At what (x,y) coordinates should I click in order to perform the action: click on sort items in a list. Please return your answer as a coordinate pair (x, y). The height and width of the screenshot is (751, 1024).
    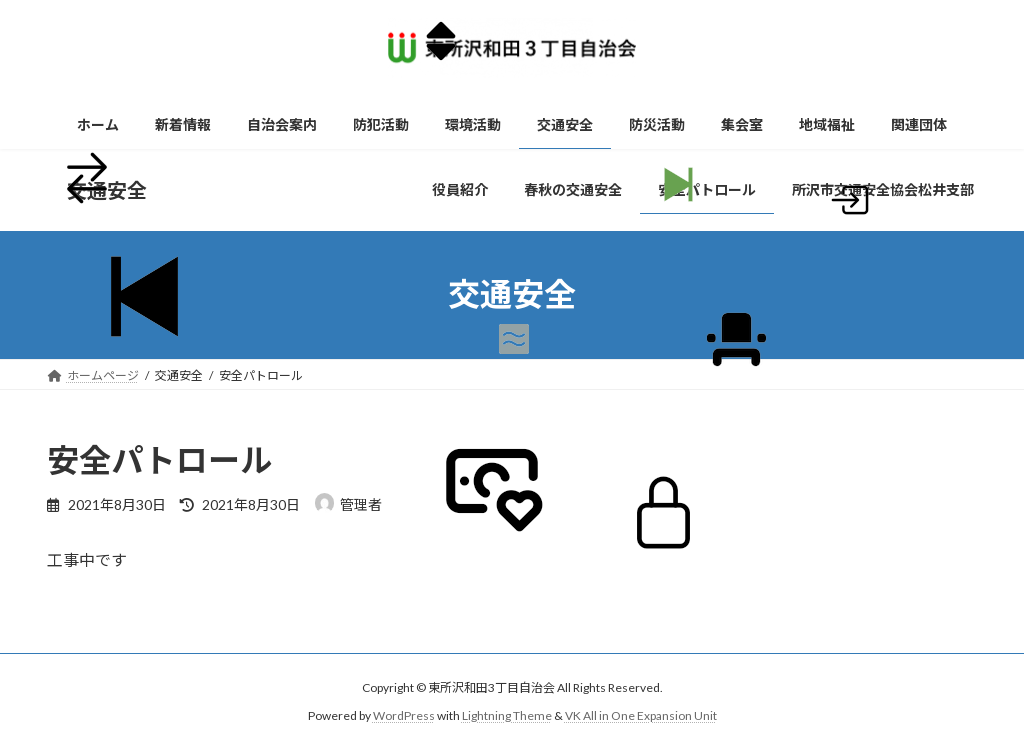
    Looking at the image, I should click on (441, 41).